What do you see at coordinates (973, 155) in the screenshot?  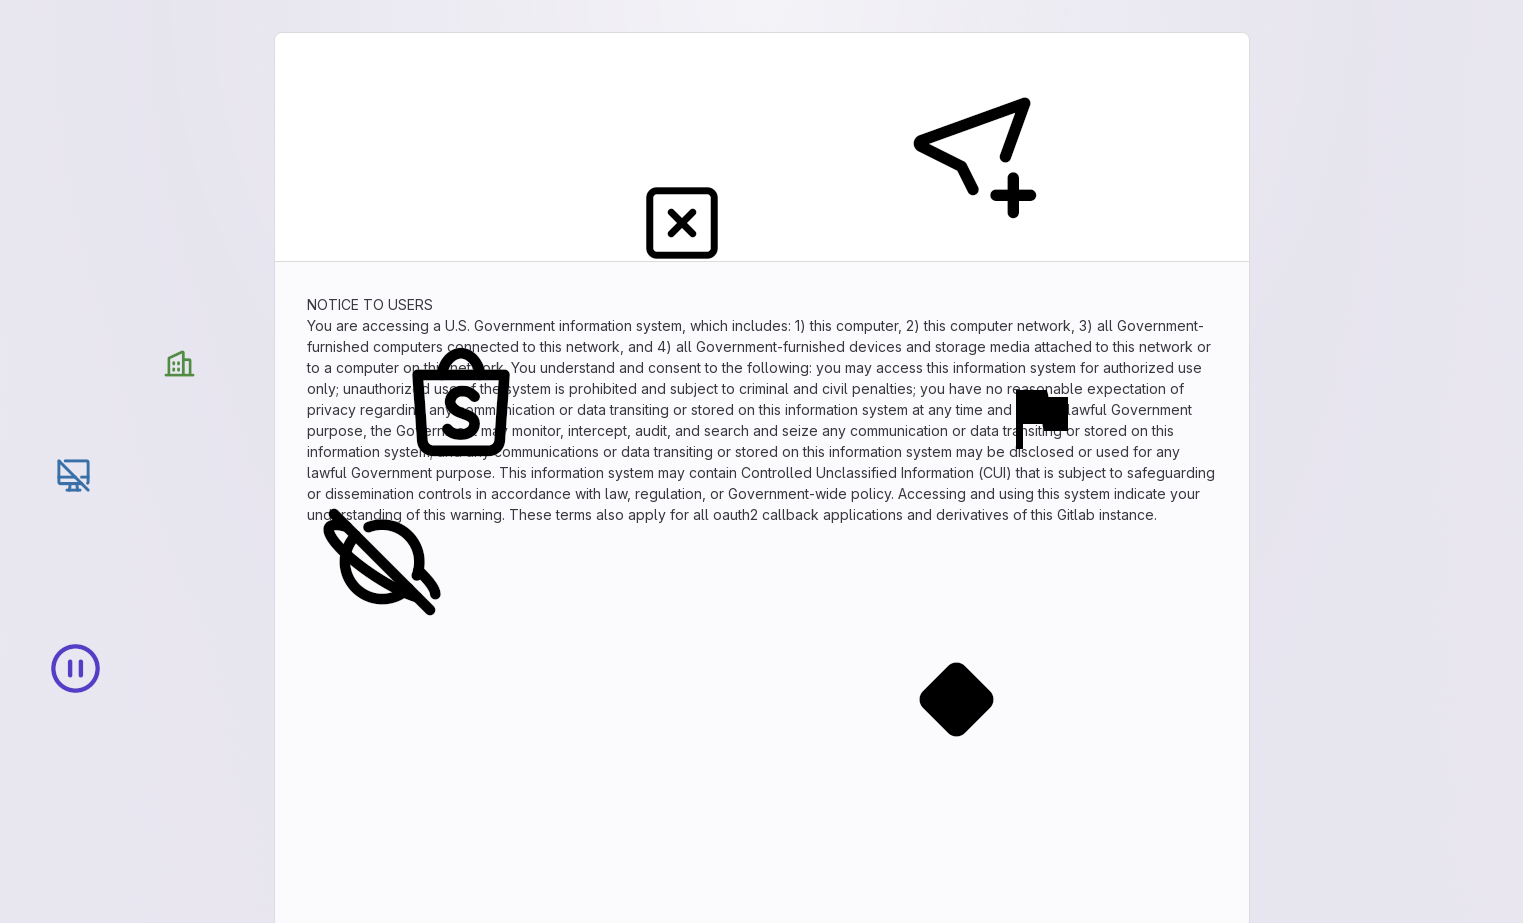 I see `add a new location pin` at bounding box center [973, 155].